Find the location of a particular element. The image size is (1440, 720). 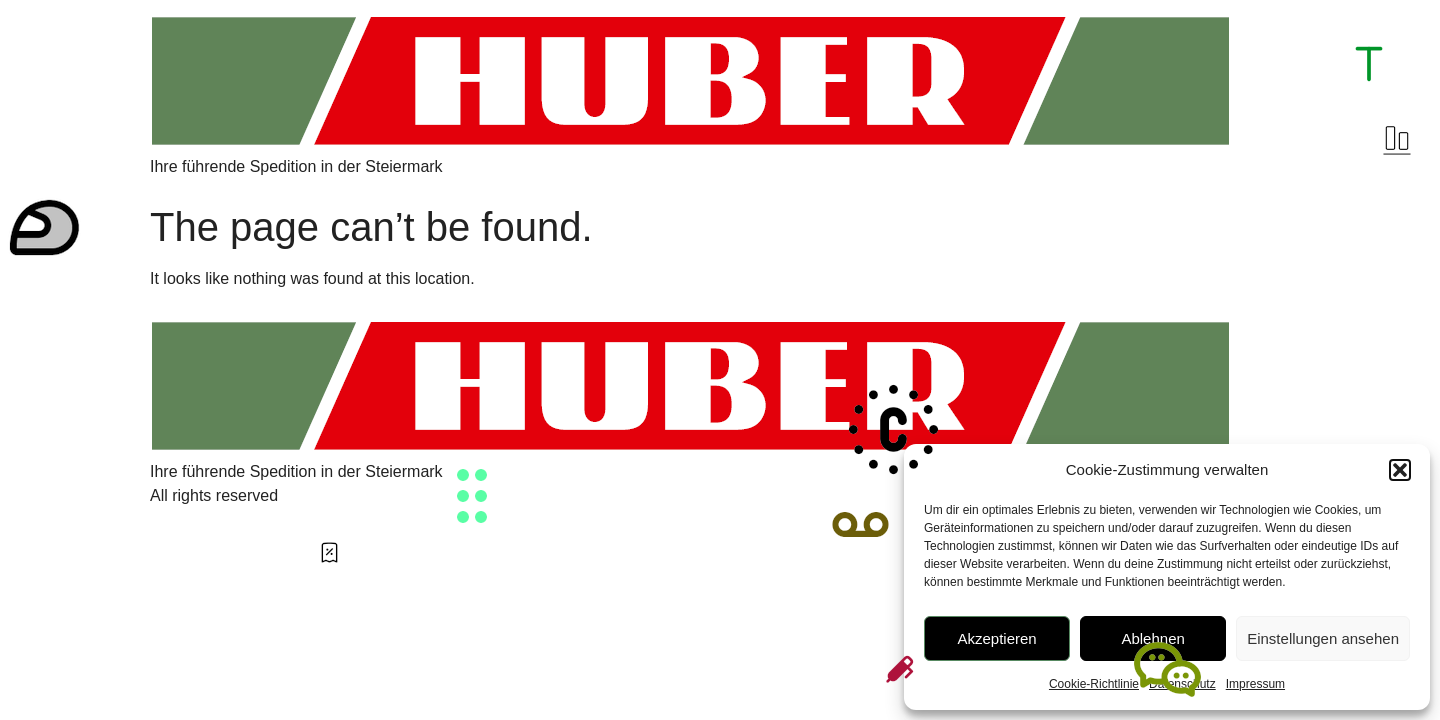

text formatting tool for titles is located at coordinates (1369, 64).